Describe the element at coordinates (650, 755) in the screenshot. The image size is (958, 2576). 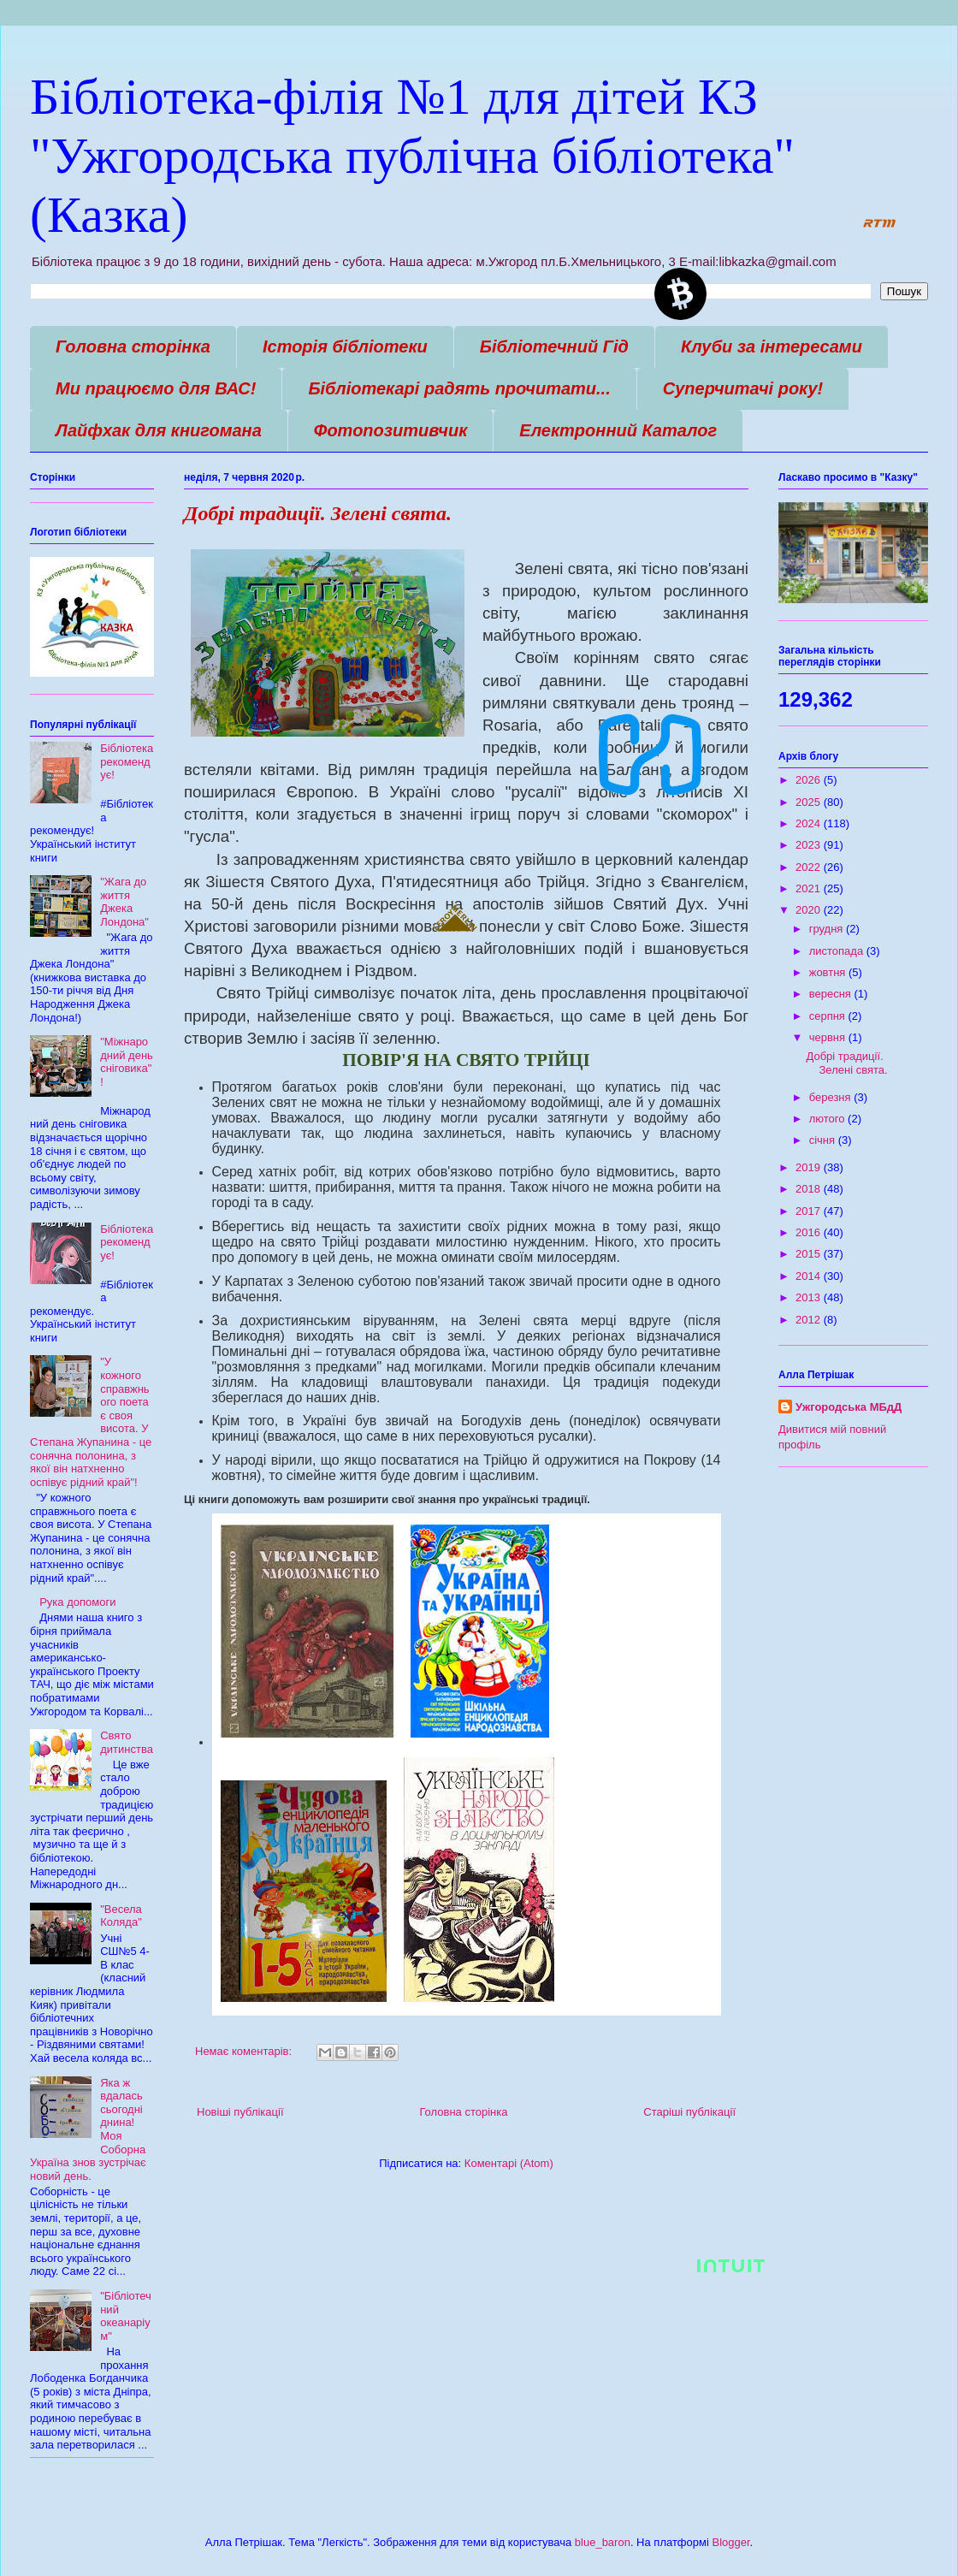
I see `open the Hevy workout tracking app` at that location.